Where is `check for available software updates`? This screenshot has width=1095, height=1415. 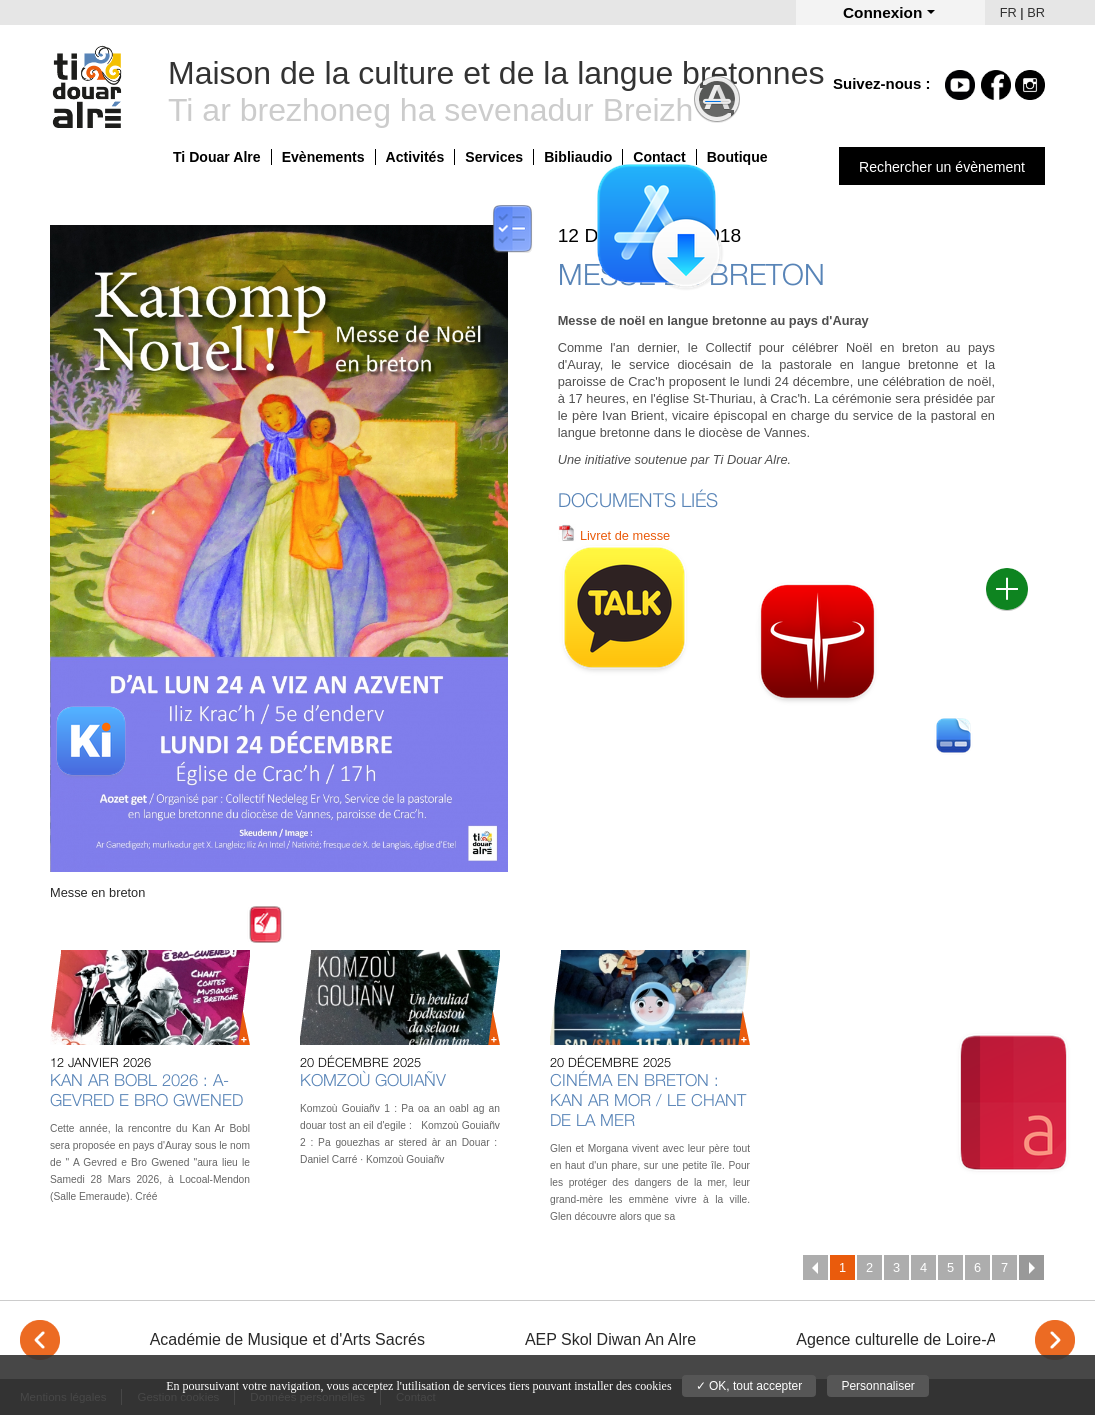 check for available software updates is located at coordinates (717, 99).